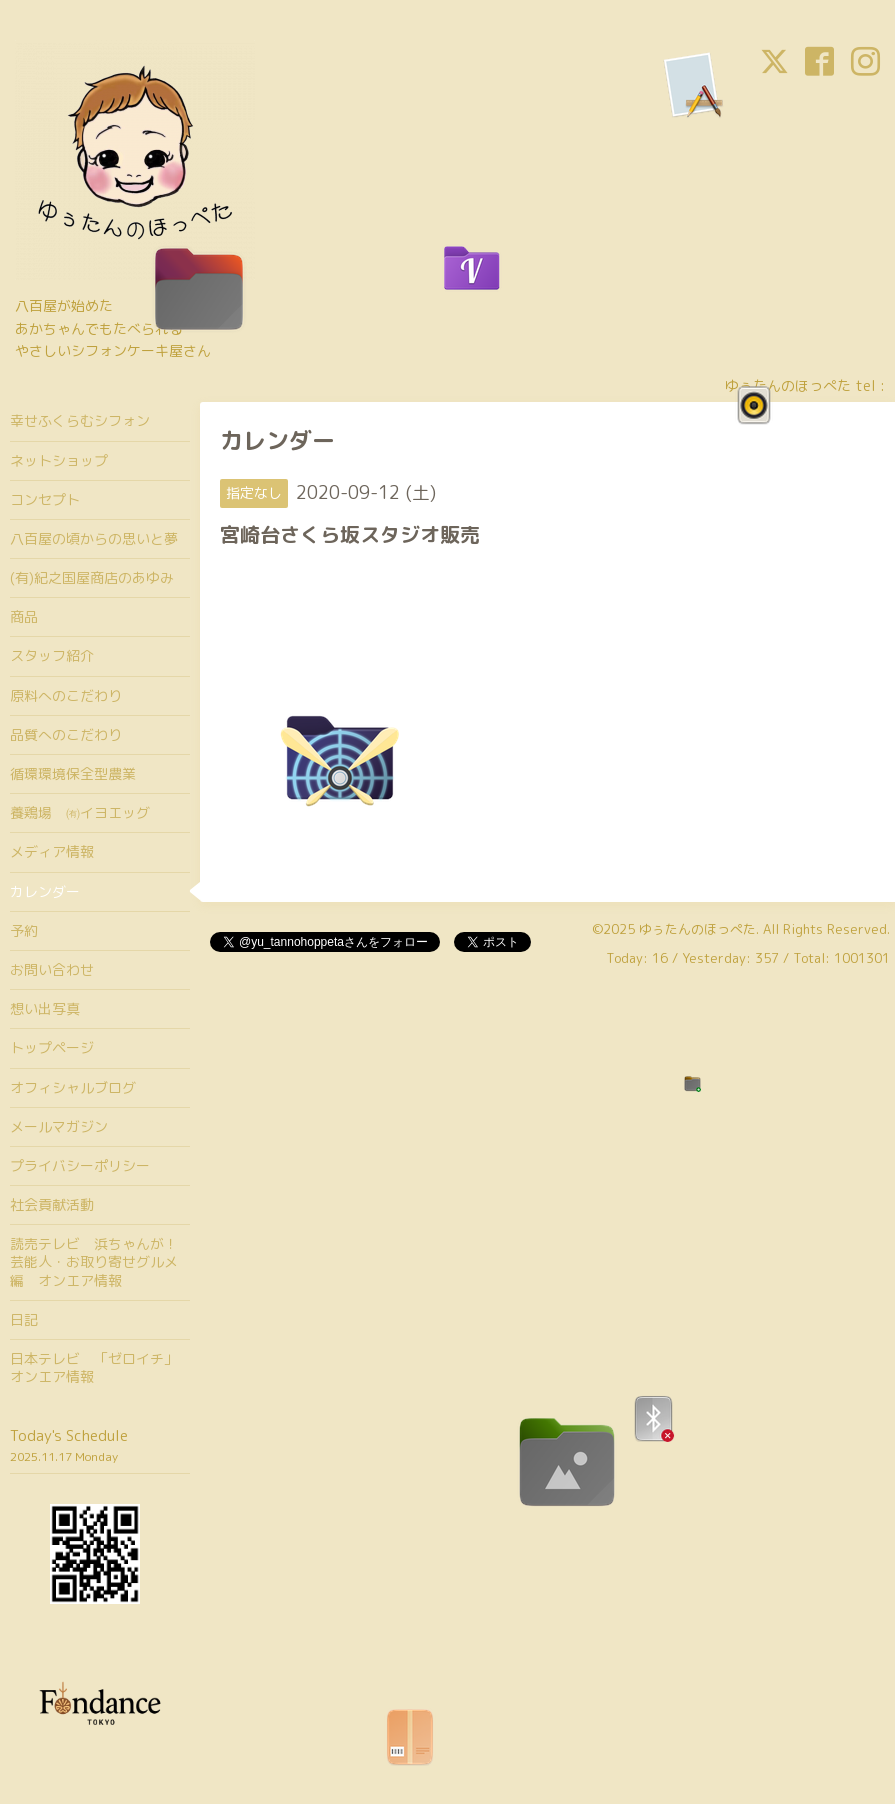 This screenshot has width=895, height=1804. What do you see at coordinates (567, 1462) in the screenshot?
I see `open pictures folder` at bounding box center [567, 1462].